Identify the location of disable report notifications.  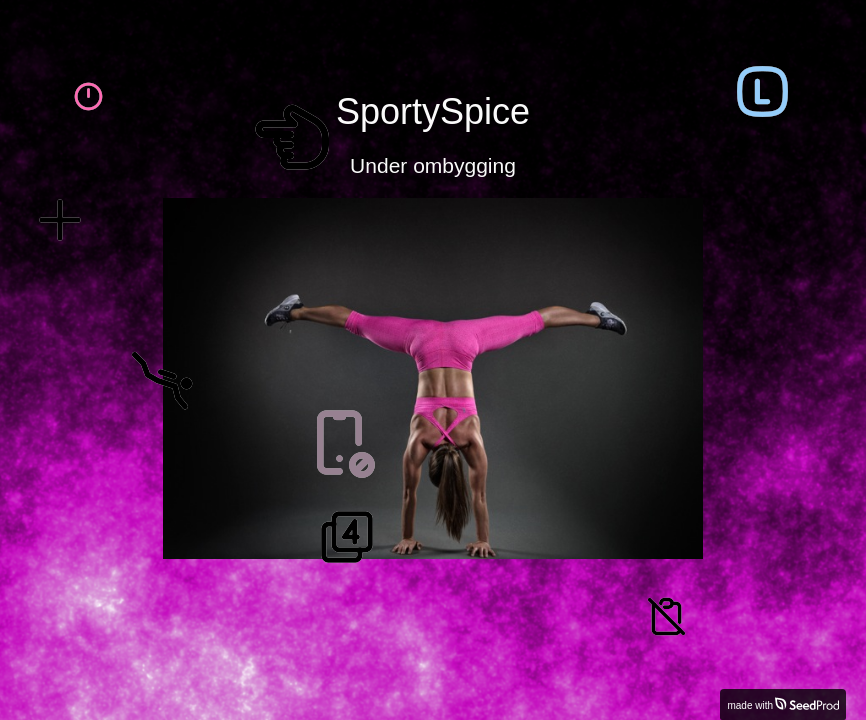
(666, 616).